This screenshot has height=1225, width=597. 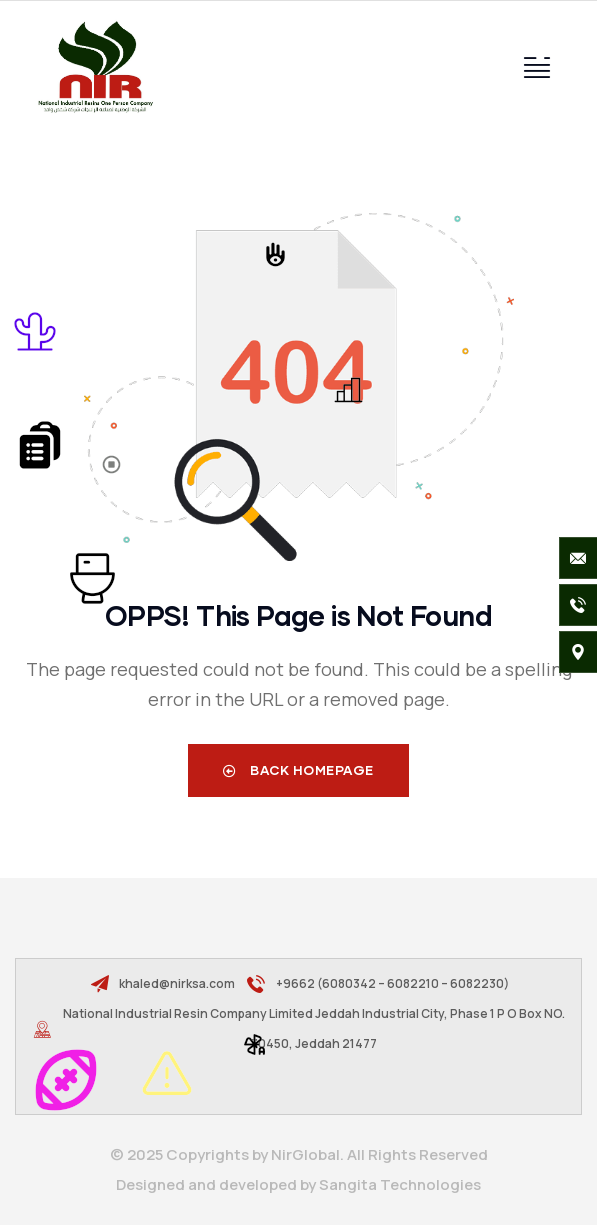 What do you see at coordinates (35, 333) in the screenshot?
I see `indicates desert or arid climate setting` at bounding box center [35, 333].